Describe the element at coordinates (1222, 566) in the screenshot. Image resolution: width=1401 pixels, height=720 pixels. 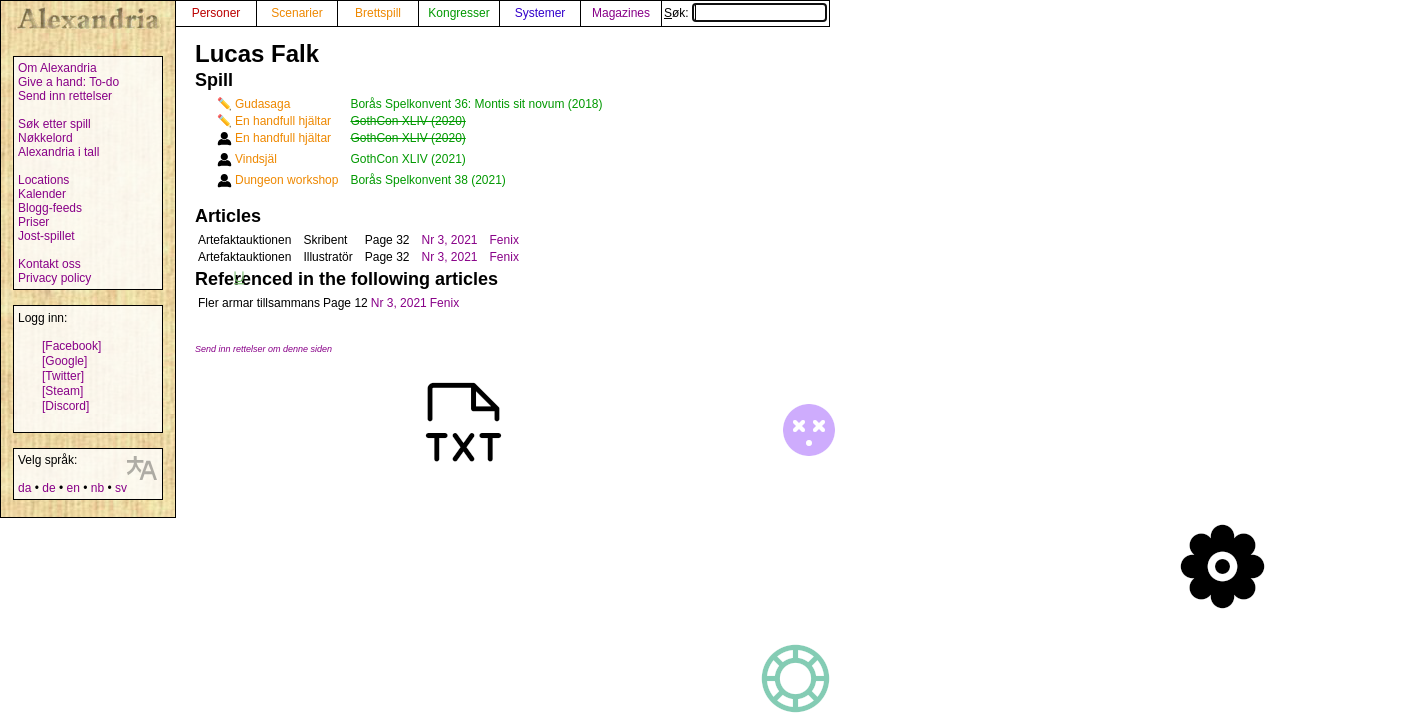
I see `access garden or plant care features` at that location.